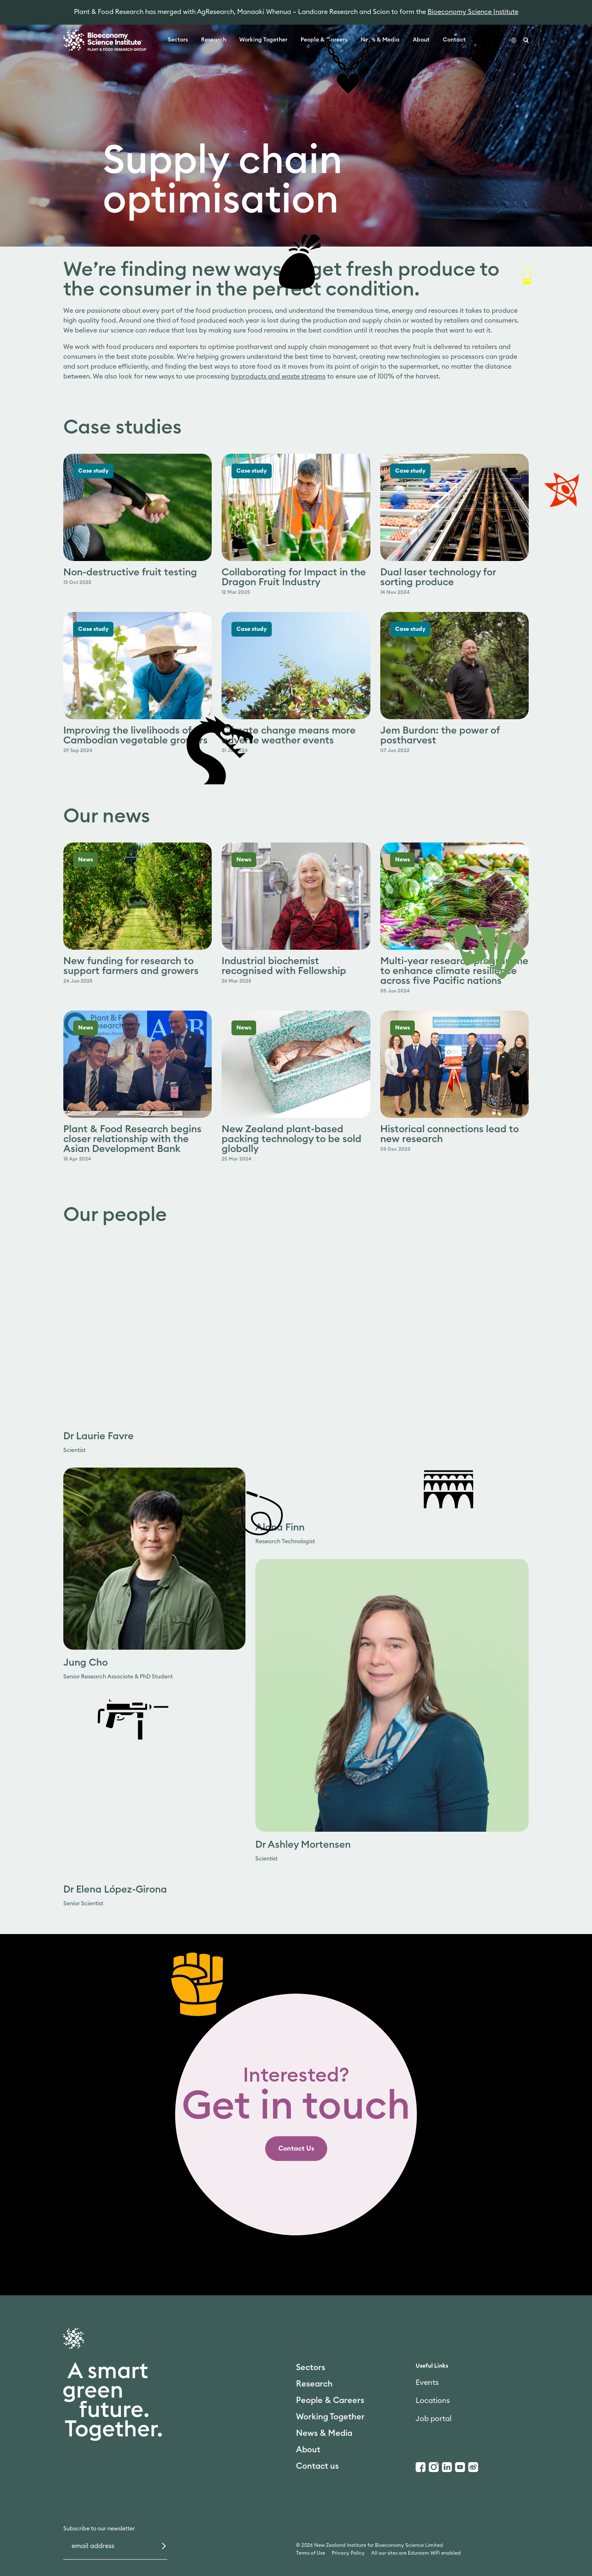 Image resolution: width=592 pixels, height=2576 pixels. Describe the element at coordinates (490, 952) in the screenshot. I see `access card games or poker` at that location.